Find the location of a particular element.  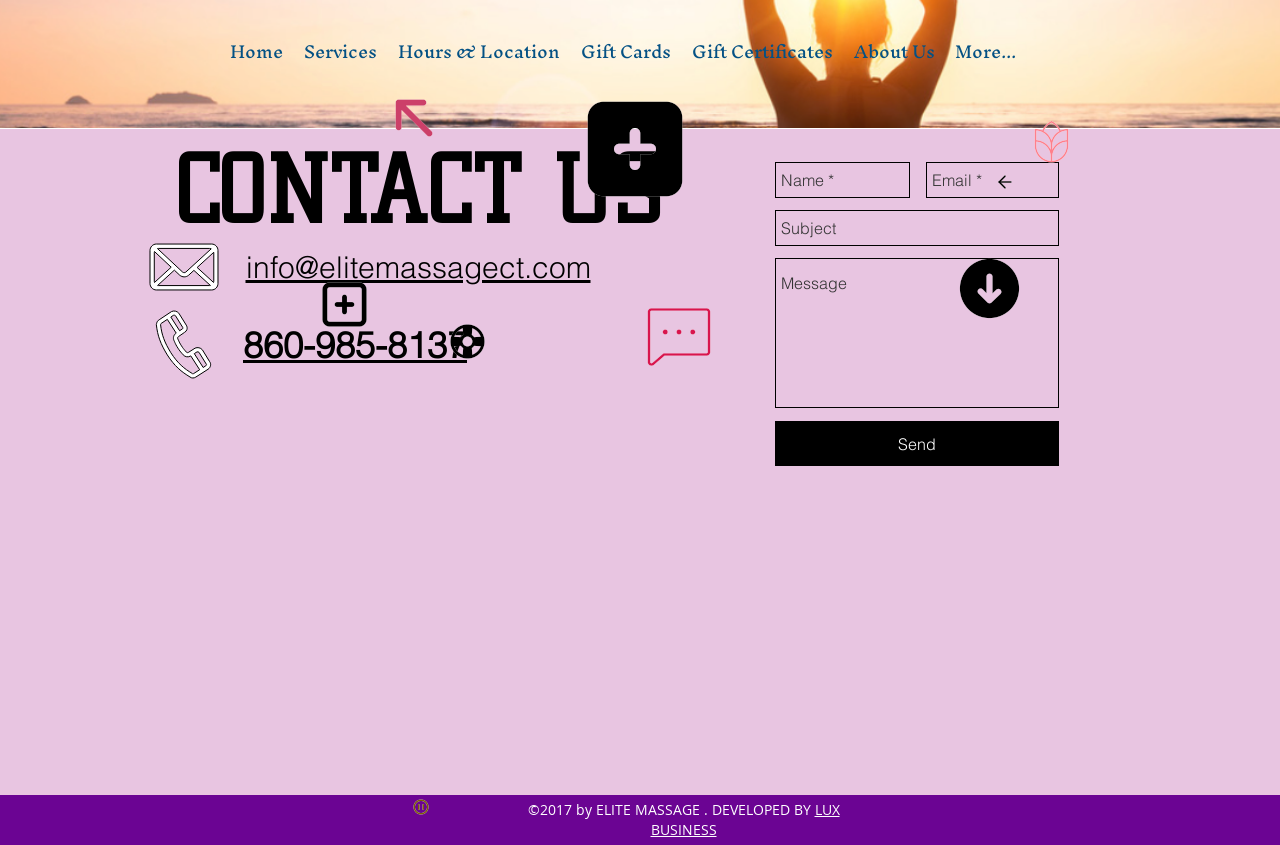

open chat or messaging is located at coordinates (679, 332).